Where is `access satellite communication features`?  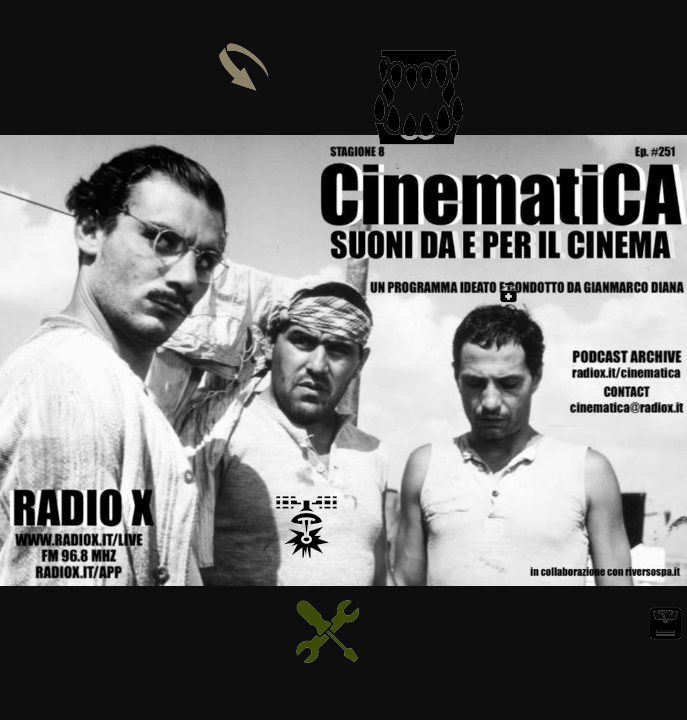
access satellite communication features is located at coordinates (306, 526).